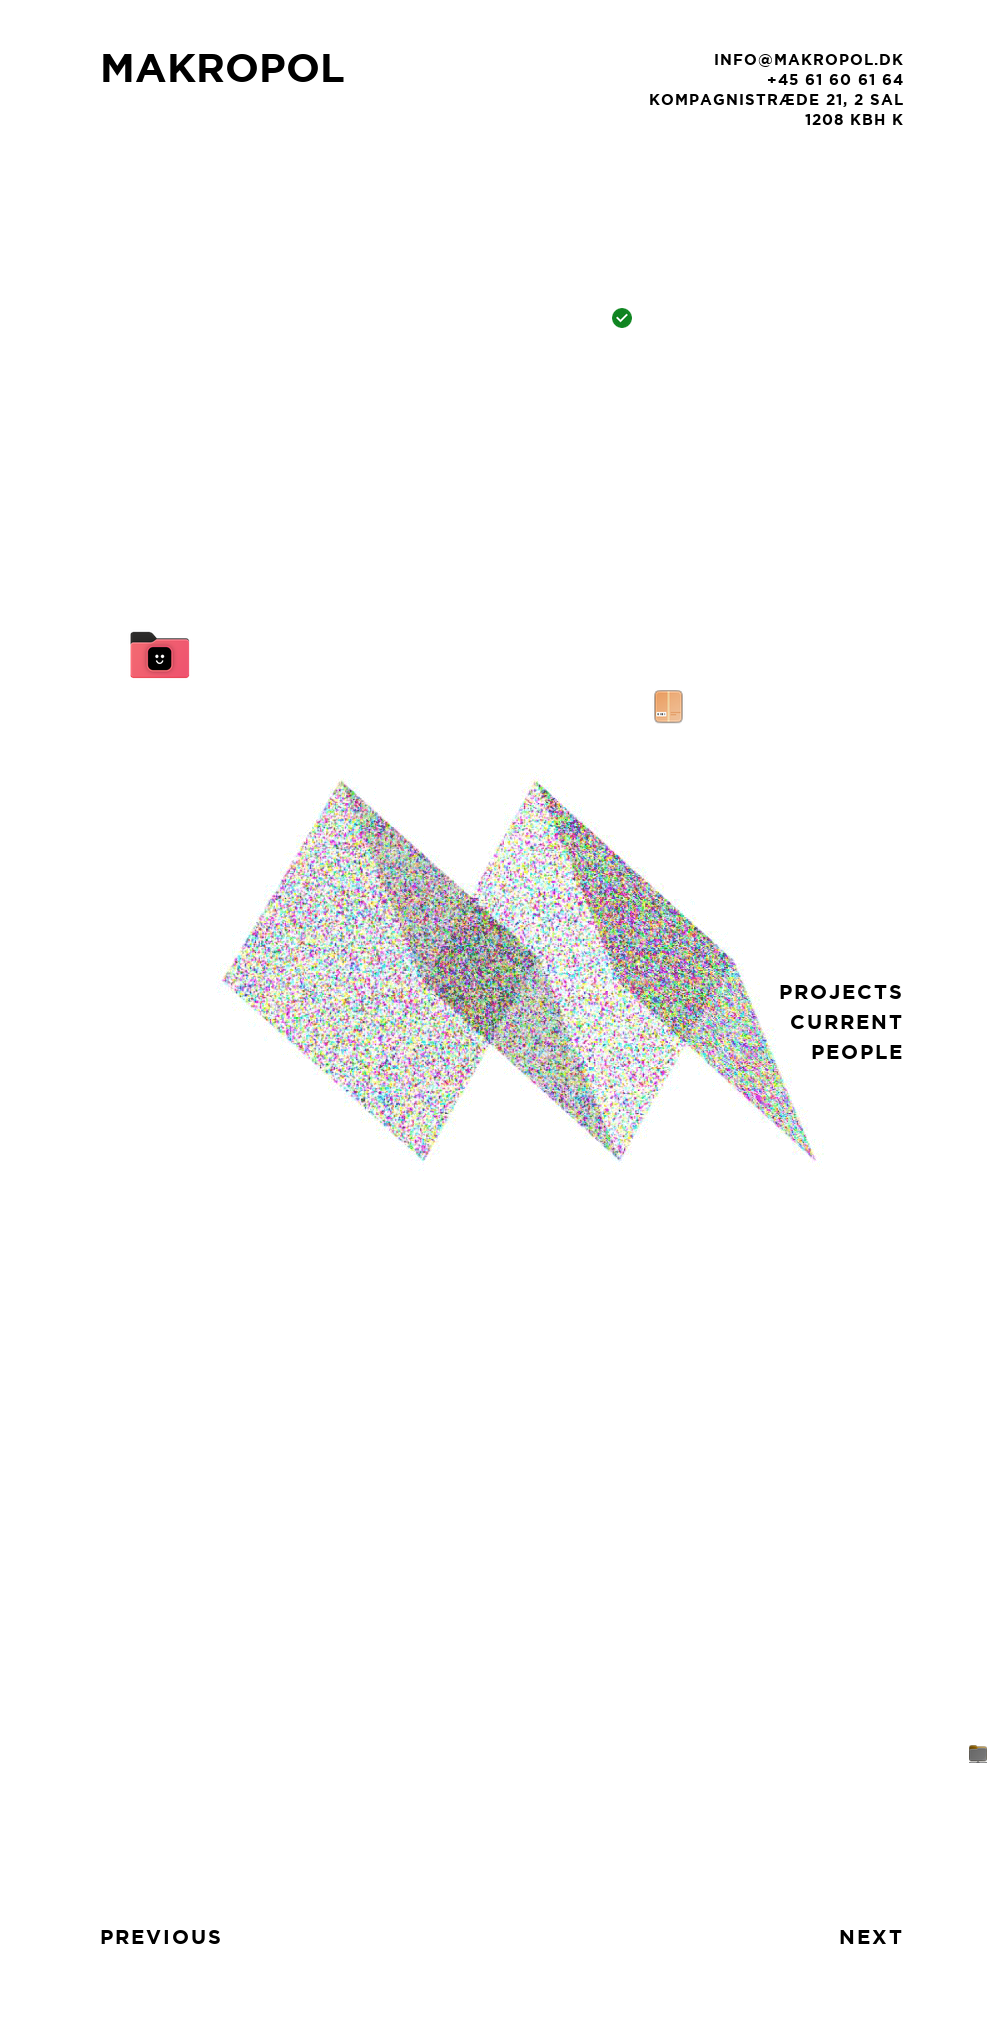 Image resolution: width=1004 pixels, height=2022 pixels. What do you see at coordinates (159, 656) in the screenshot?
I see `open adobe creative cloud files folder` at bounding box center [159, 656].